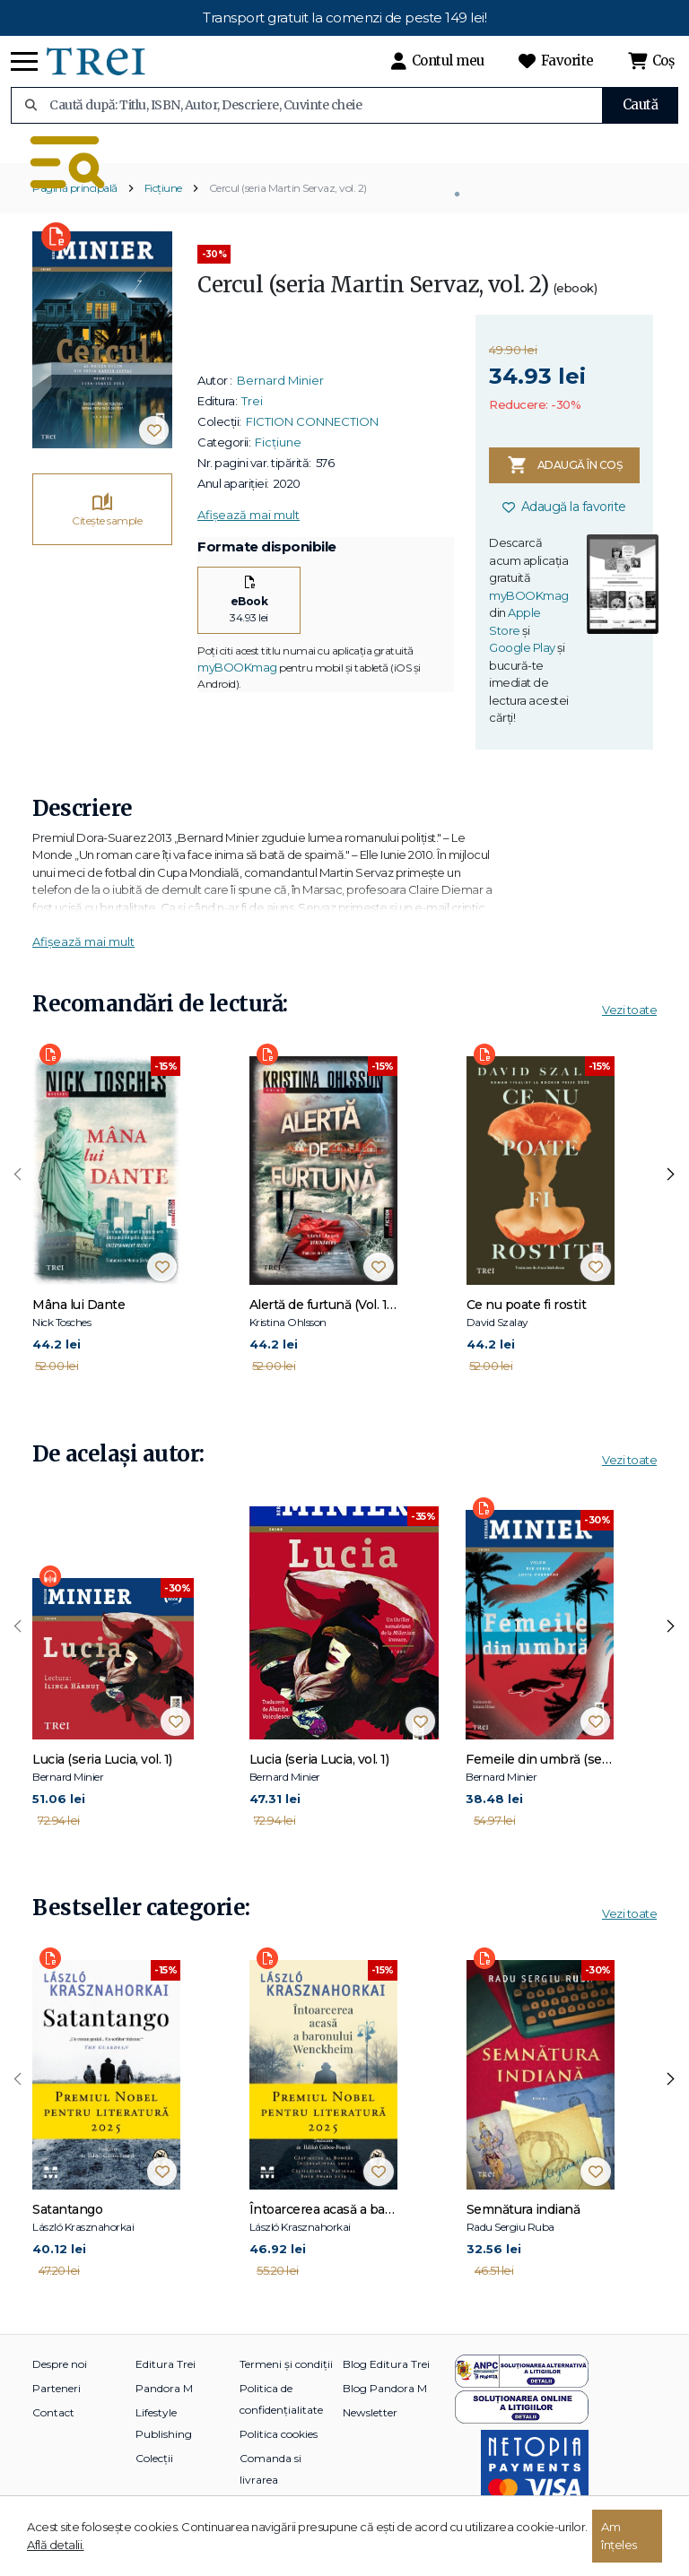 The width and height of the screenshot is (689, 2576). I want to click on search within a list, so click(65, 162).